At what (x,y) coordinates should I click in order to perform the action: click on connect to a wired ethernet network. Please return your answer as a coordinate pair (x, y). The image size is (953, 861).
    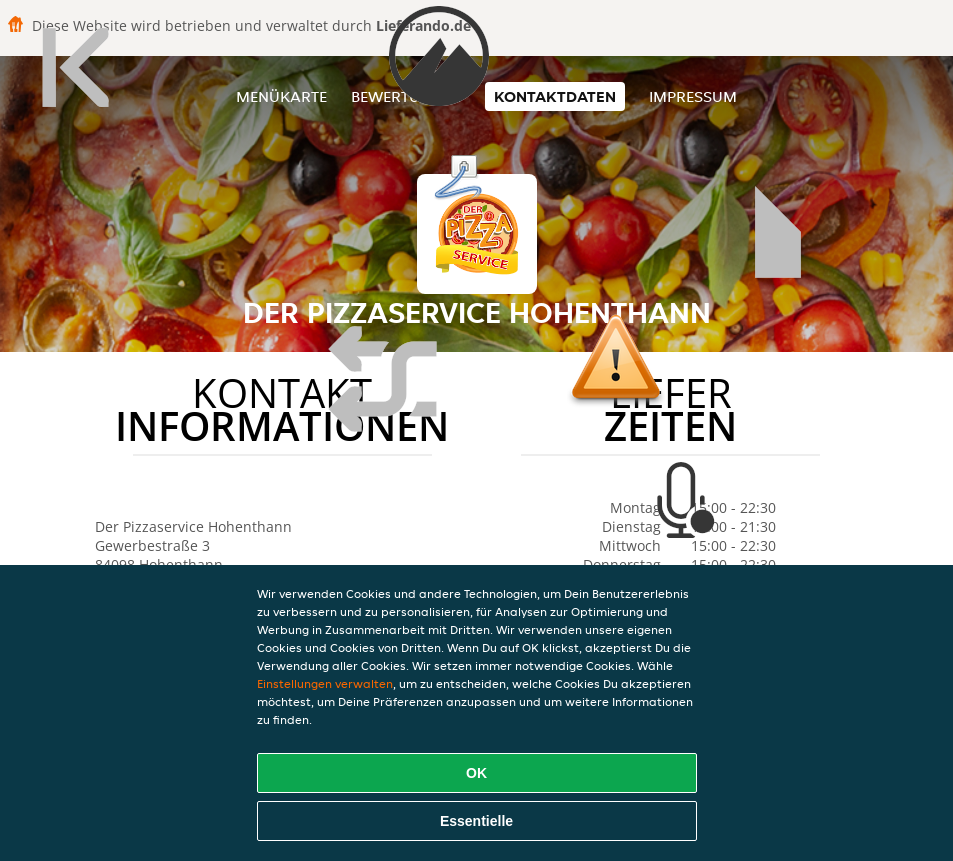
    Looking at the image, I should click on (457, 176).